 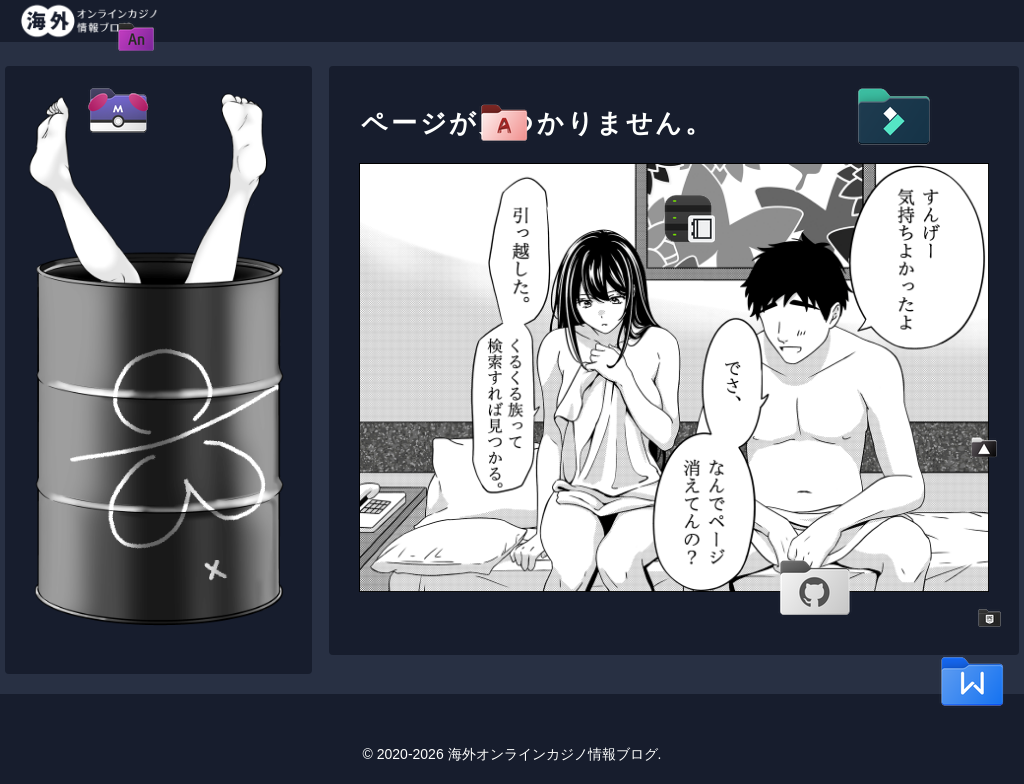 What do you see at coordinates (118, 112) in the screenshot?
I see `folder containing pokémon master ball images or assets` at bounding box center [118, 112].